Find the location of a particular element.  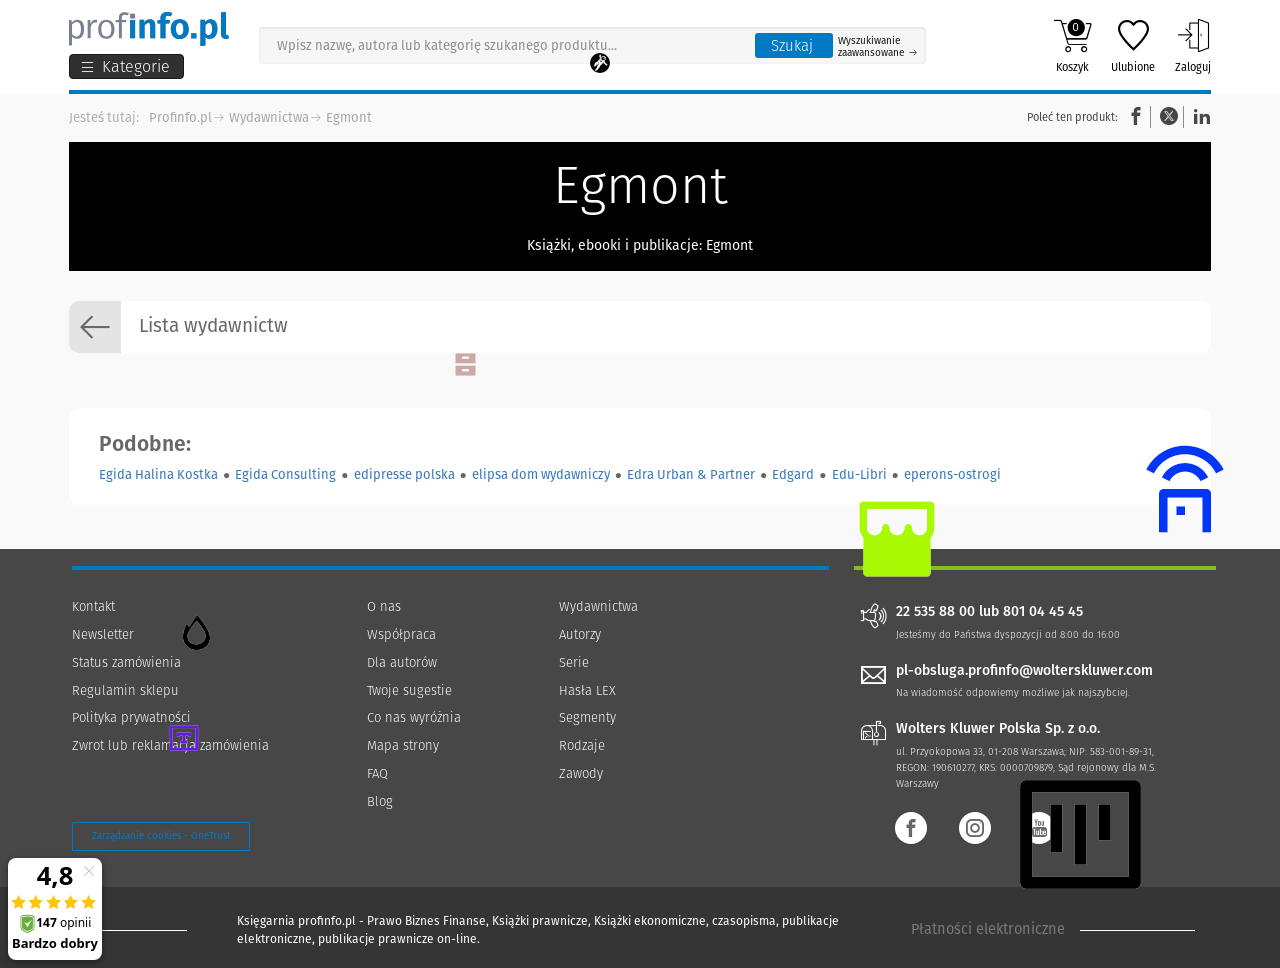

access the online store or marketplace is located at coordinates (897, 539).